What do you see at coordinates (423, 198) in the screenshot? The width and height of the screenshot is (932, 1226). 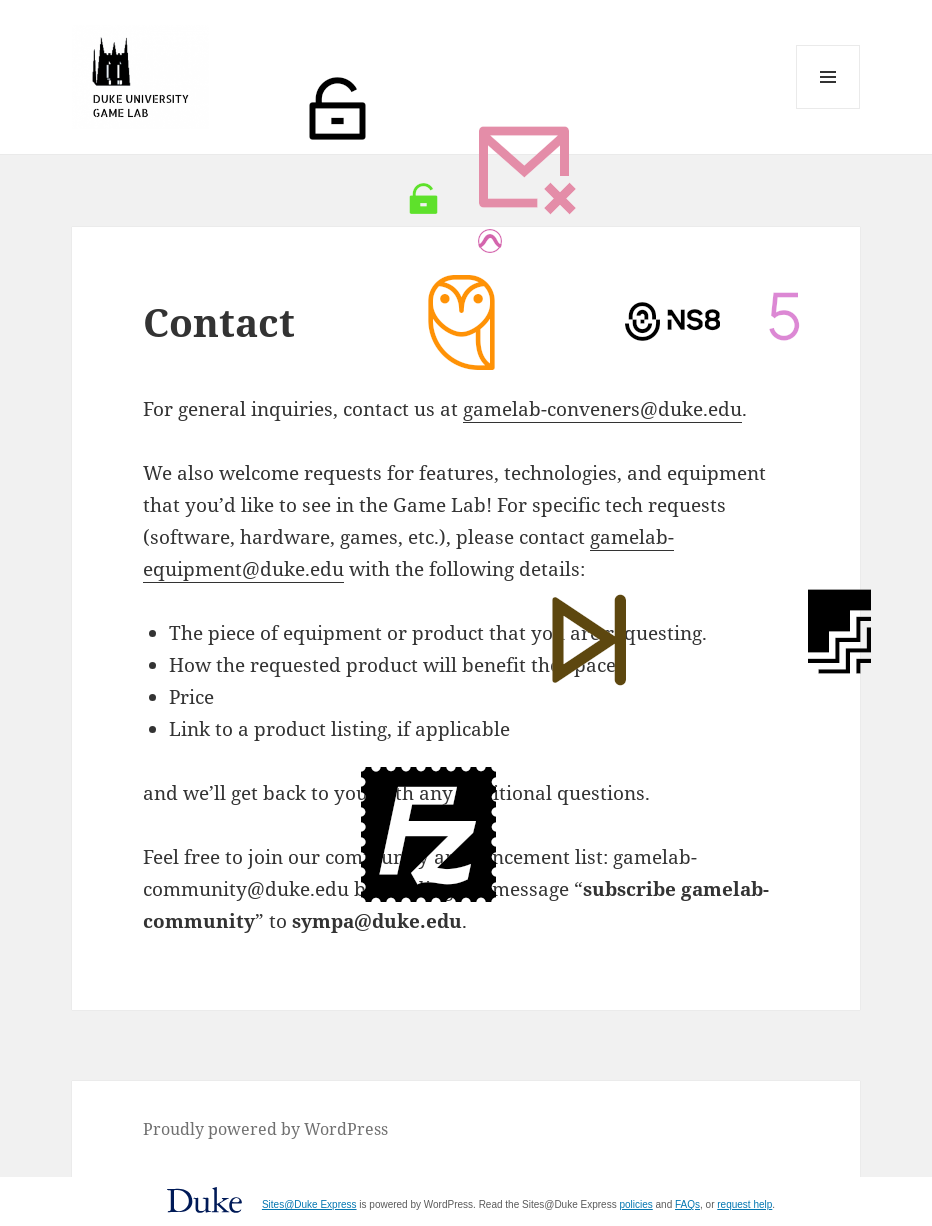 I see `unlock a secured item or account` at bounding box center [423, 198].